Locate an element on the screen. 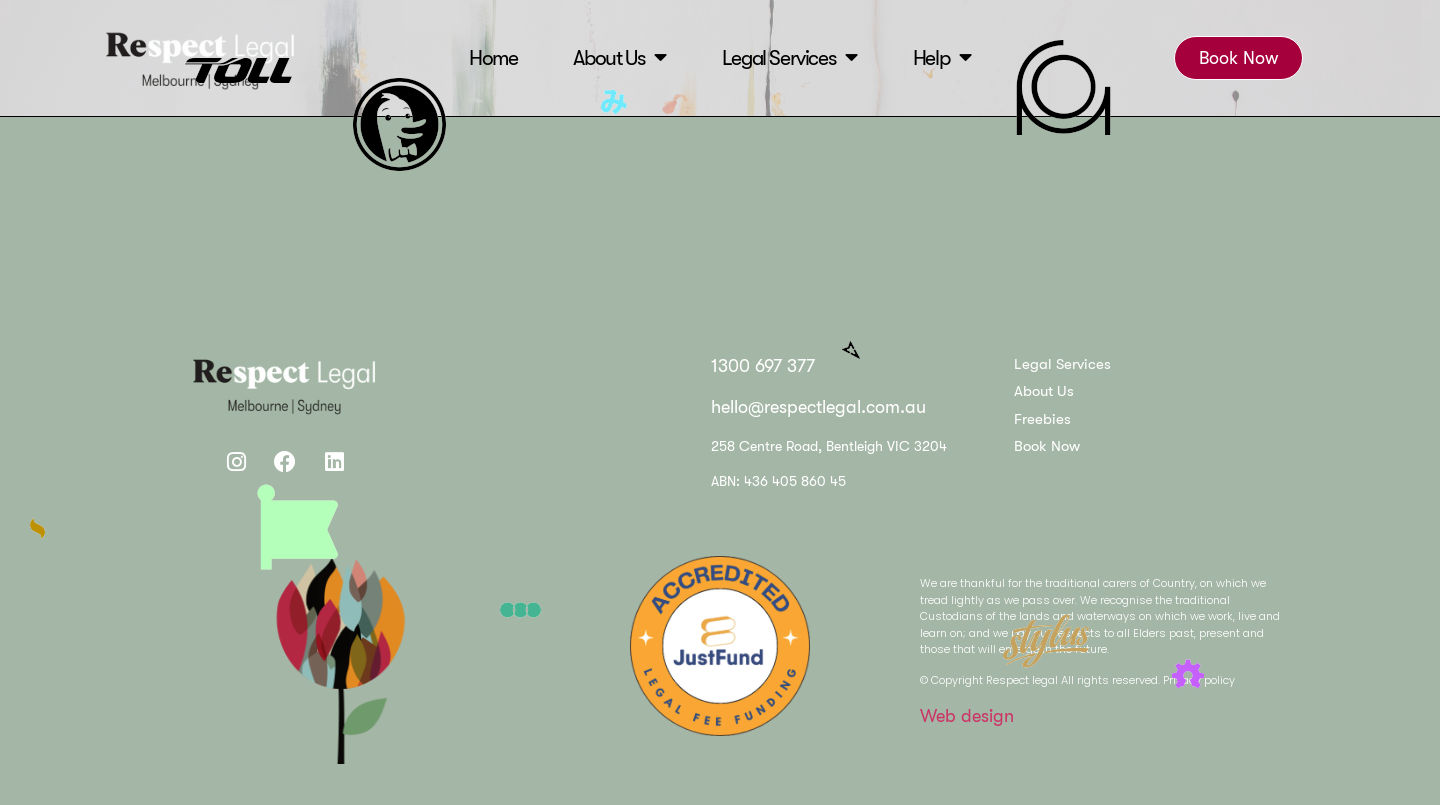 Image resolution: width=1440 pixels, height=805 pixels. toll group logistics company logo is located at coordinates (238, 70).